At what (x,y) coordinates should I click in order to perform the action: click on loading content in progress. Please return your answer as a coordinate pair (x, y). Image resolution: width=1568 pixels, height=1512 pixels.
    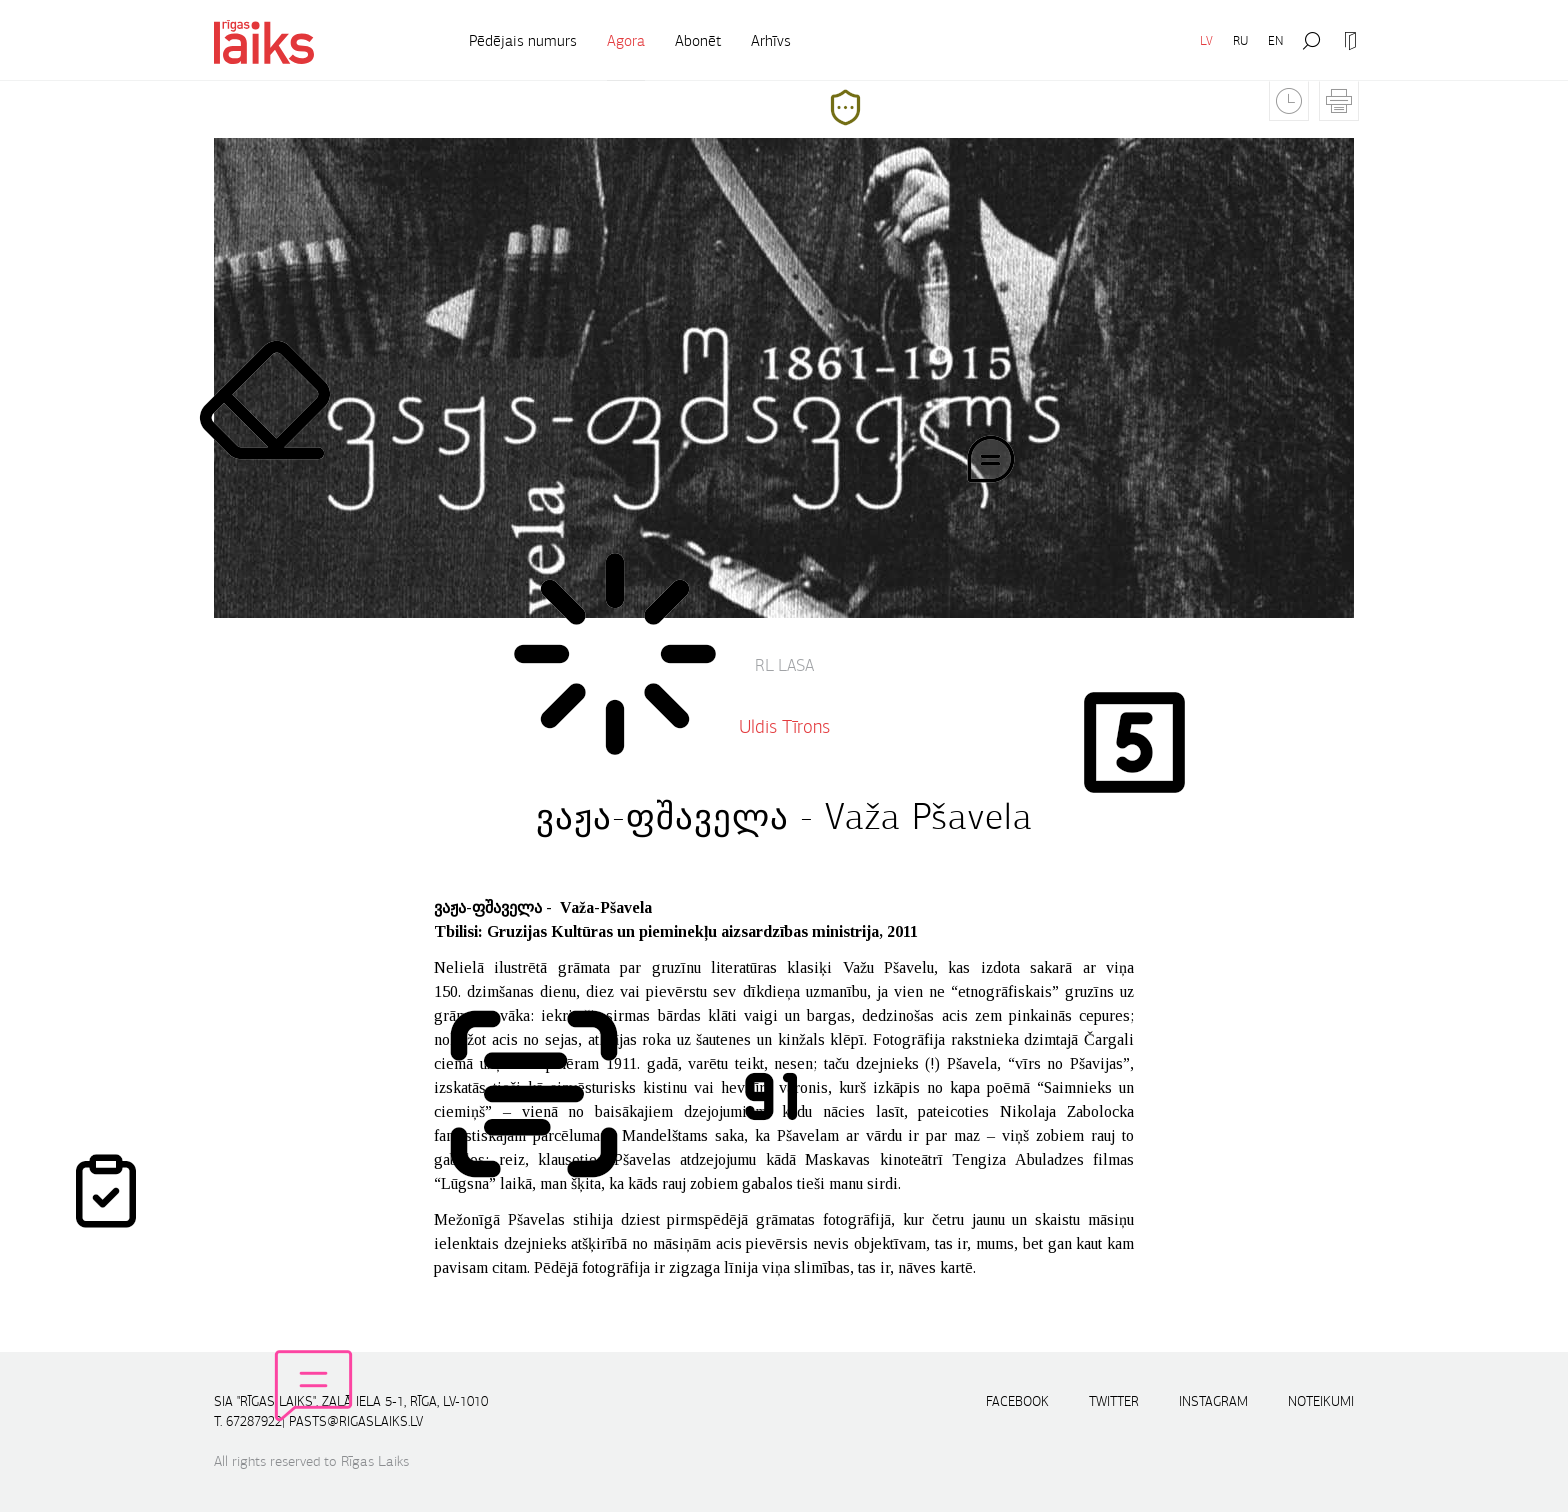
    Looking at the image, I should click on (615, 654).